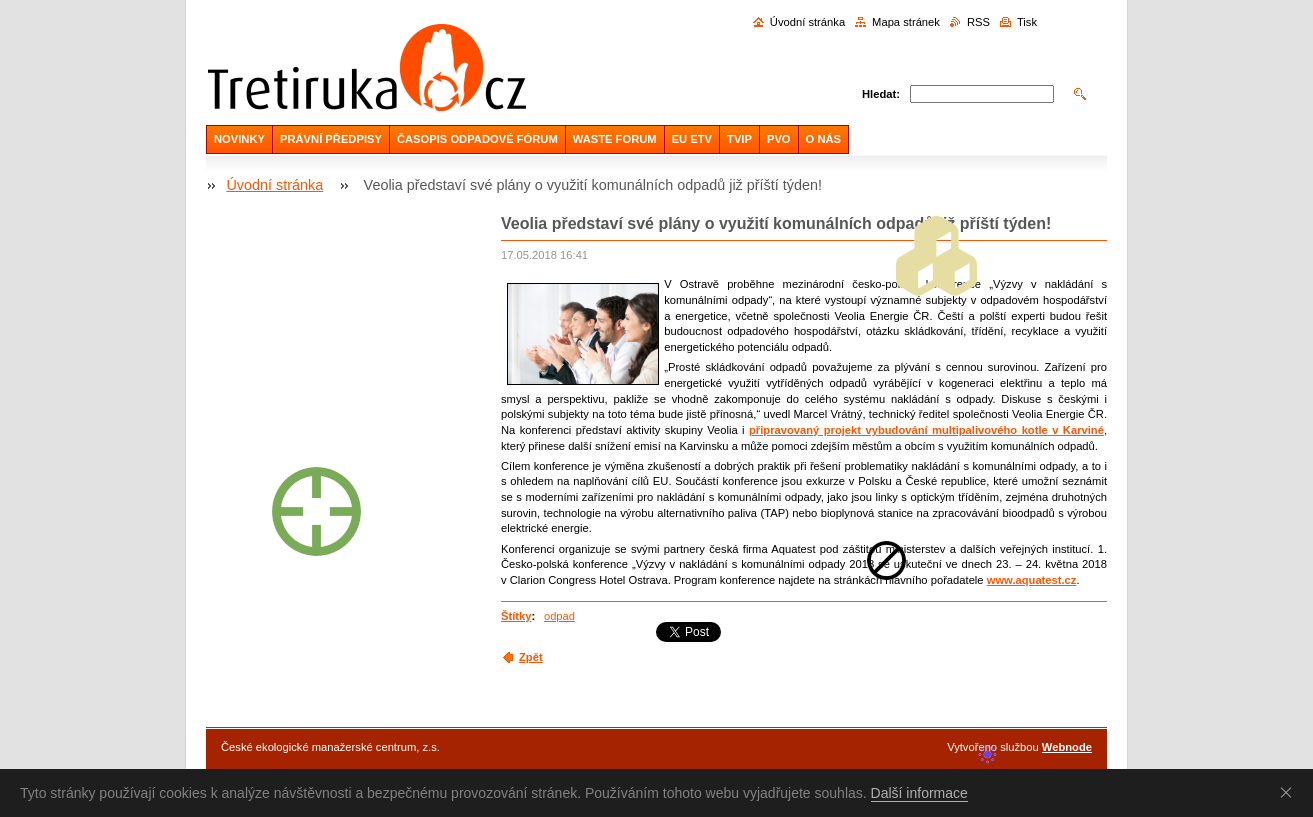 This screenshot has width=1313, height=817. Describe the element at coordinates (886, 560) in the screenshot. I see `block or ban a user` at that location.